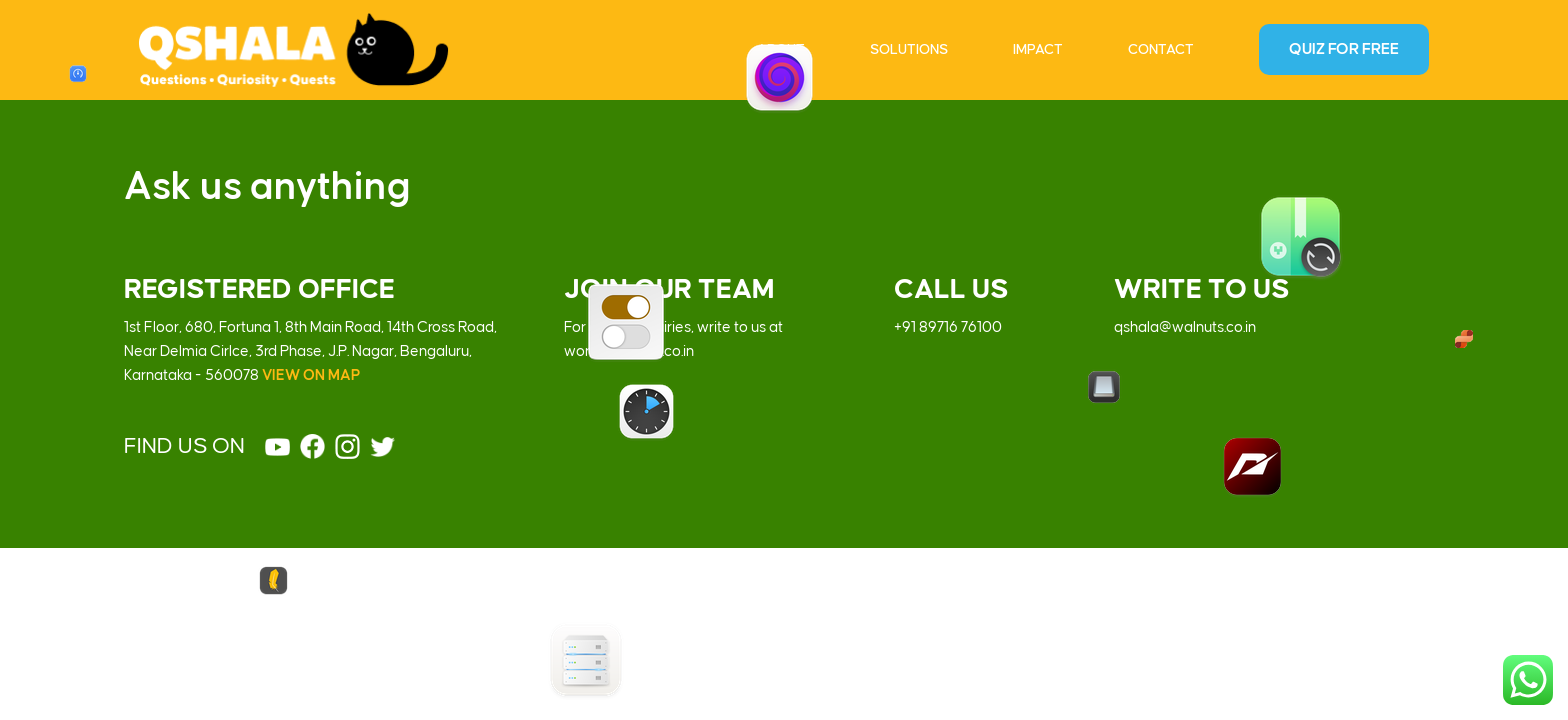 The image size is (1568, 720). Describe the element at coordinates (626, 322) in the screenshot. I see `open system settings or preferences` at that location.